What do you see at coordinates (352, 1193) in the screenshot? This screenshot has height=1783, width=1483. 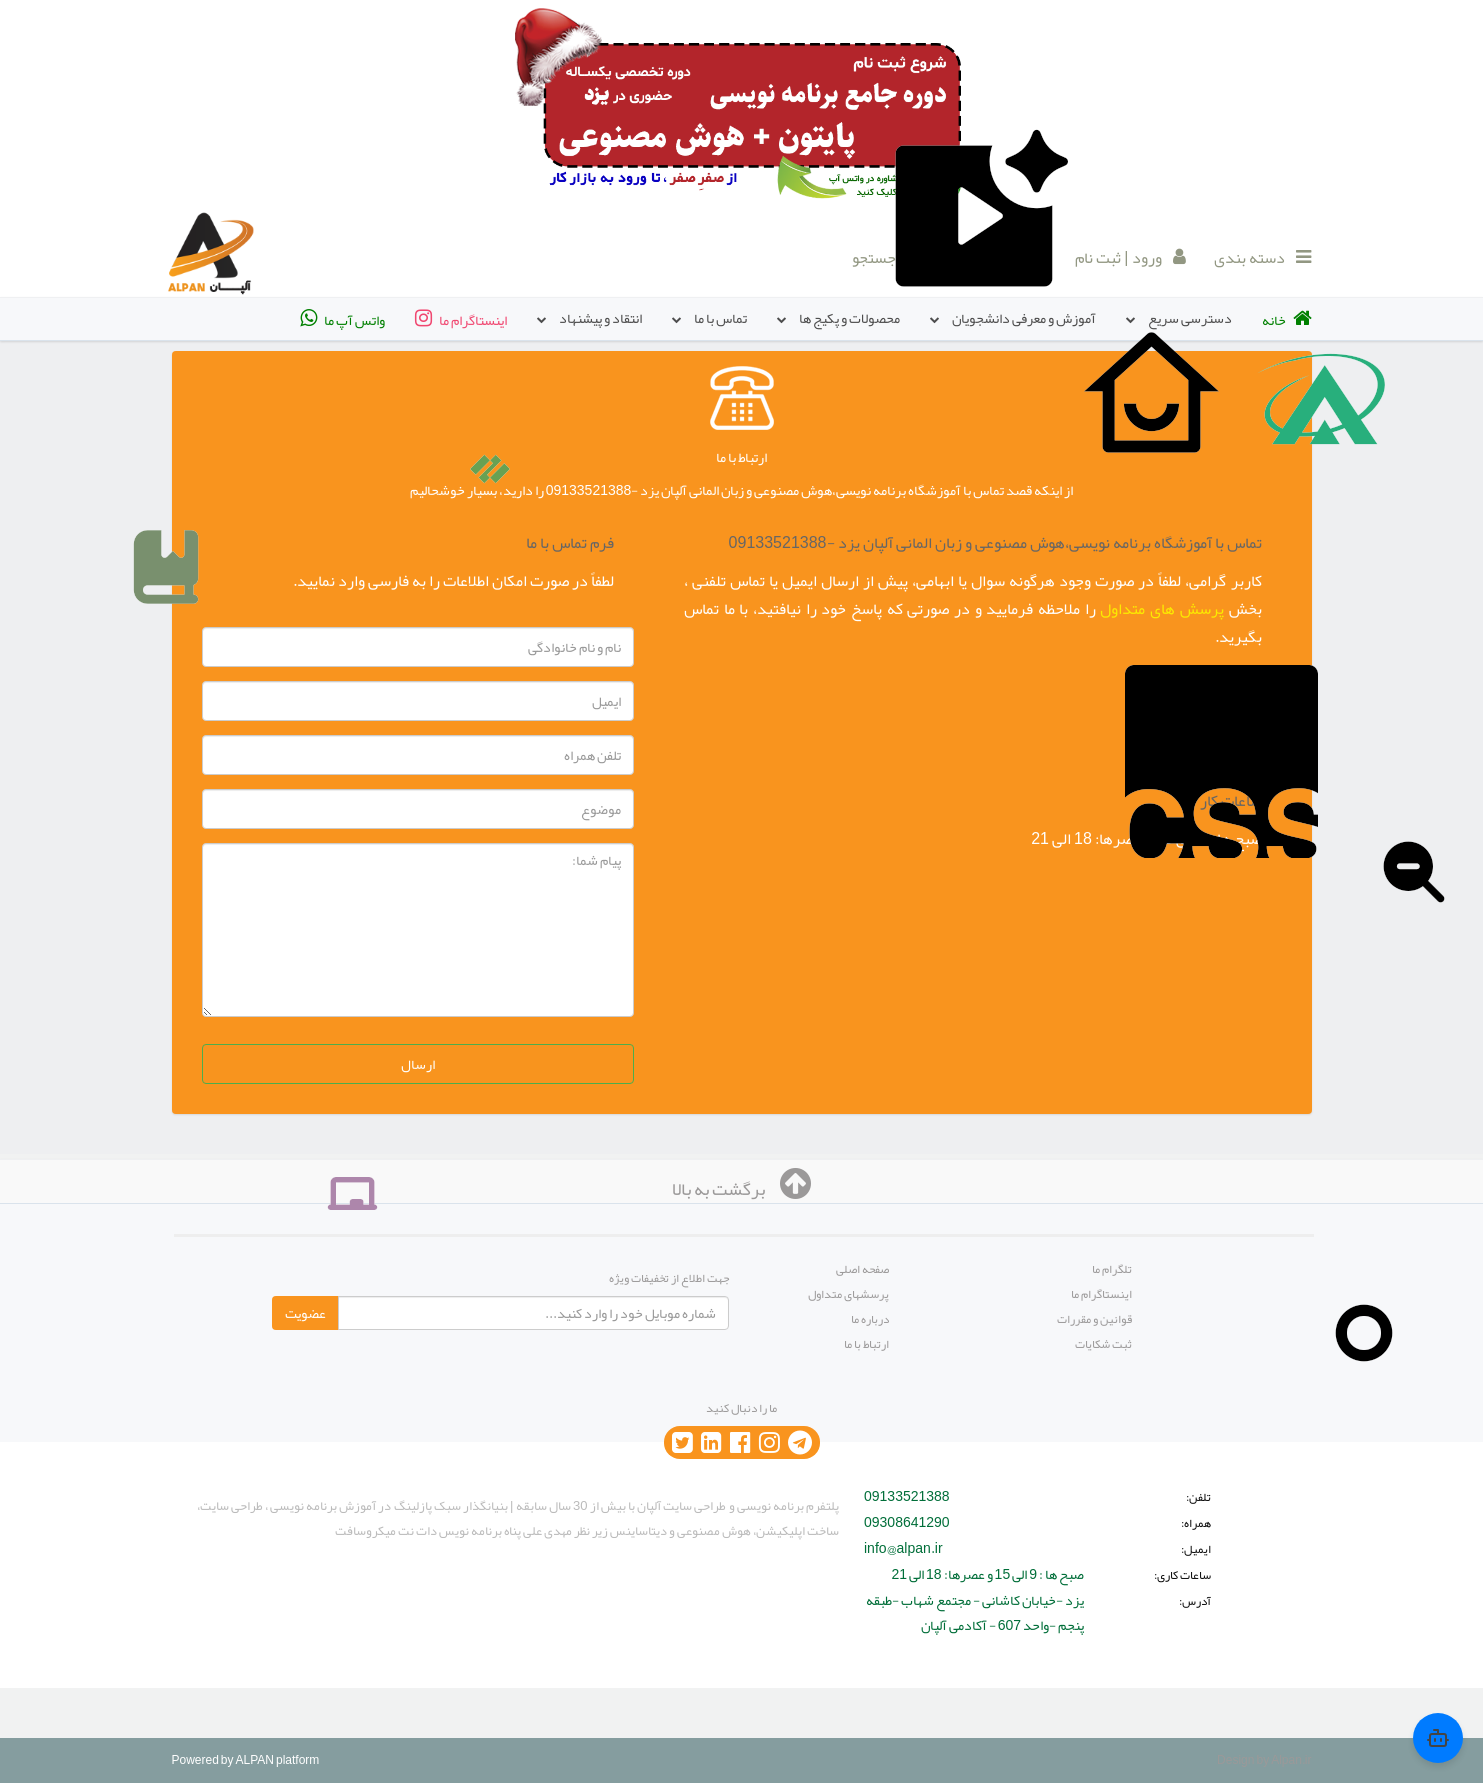 I see `access presentation or teaching mode` at bounding box center [352, 1193].